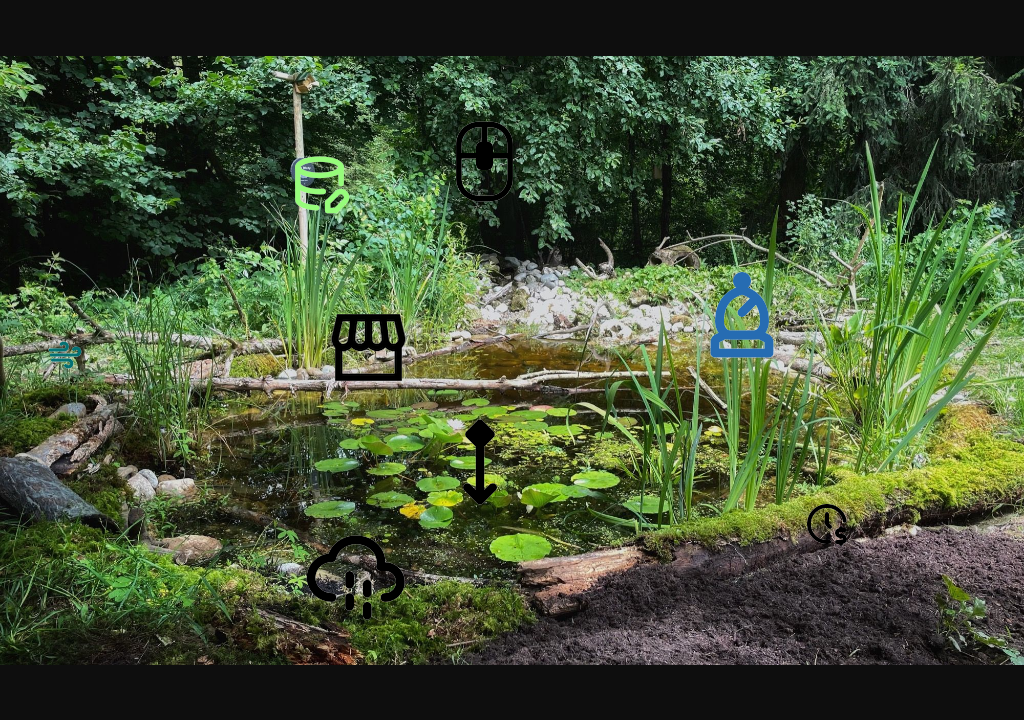 This screenshot has height=720, width=1024. I want to click on indicates rainy weather conditions, so click(354, 571).